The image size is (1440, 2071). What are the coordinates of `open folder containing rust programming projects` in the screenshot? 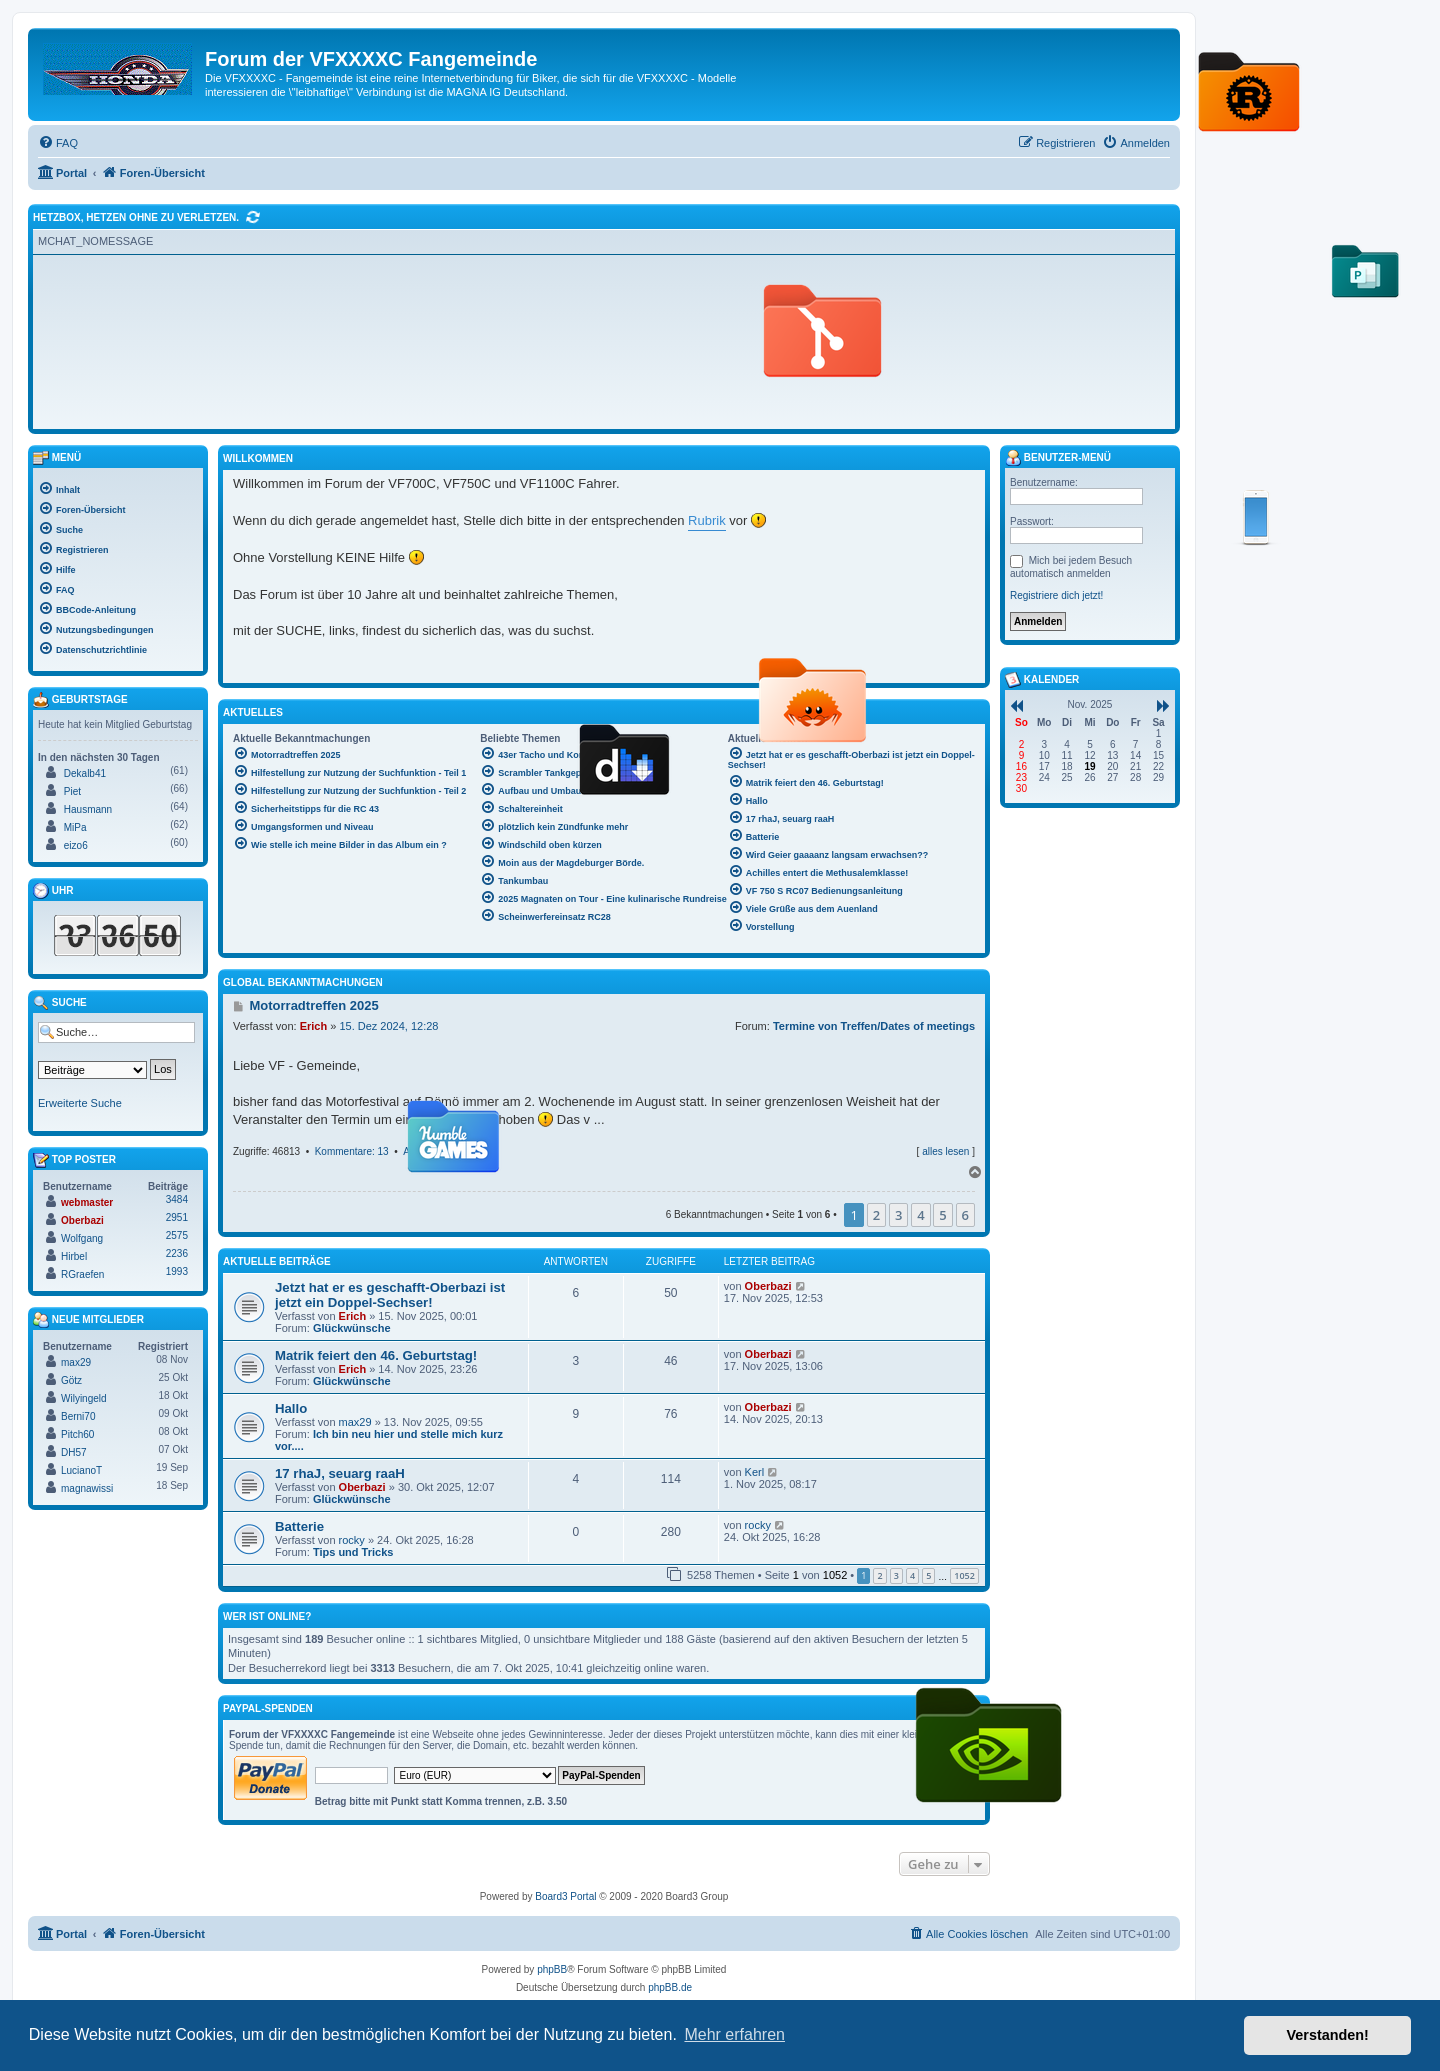 It's located at (1248, 94).